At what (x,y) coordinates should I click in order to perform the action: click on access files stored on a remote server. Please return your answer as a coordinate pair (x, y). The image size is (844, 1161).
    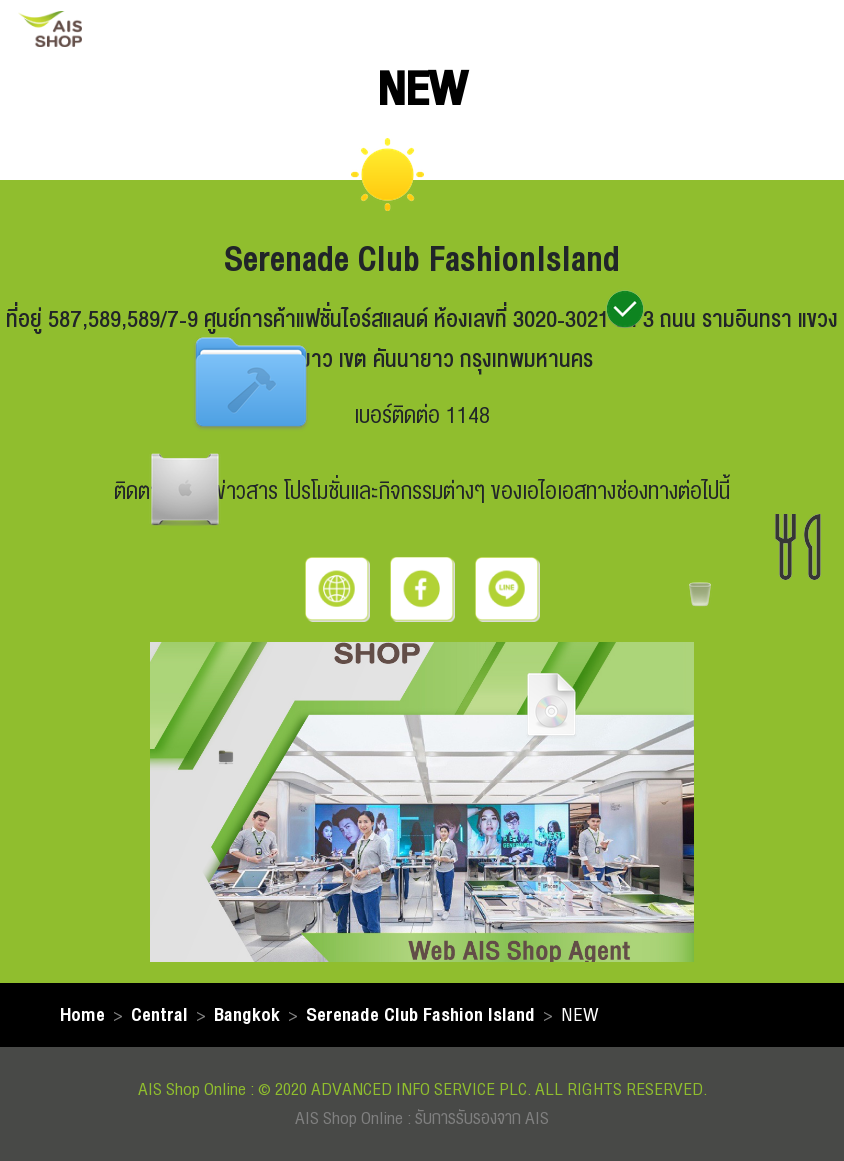
    Looking at the image, I should click on (226, 757).